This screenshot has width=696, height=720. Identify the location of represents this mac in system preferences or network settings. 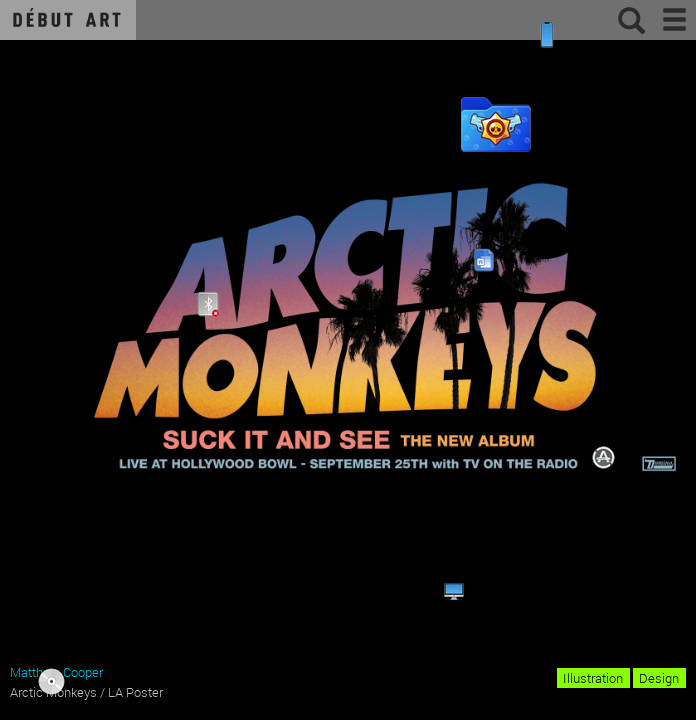
(454, 589).